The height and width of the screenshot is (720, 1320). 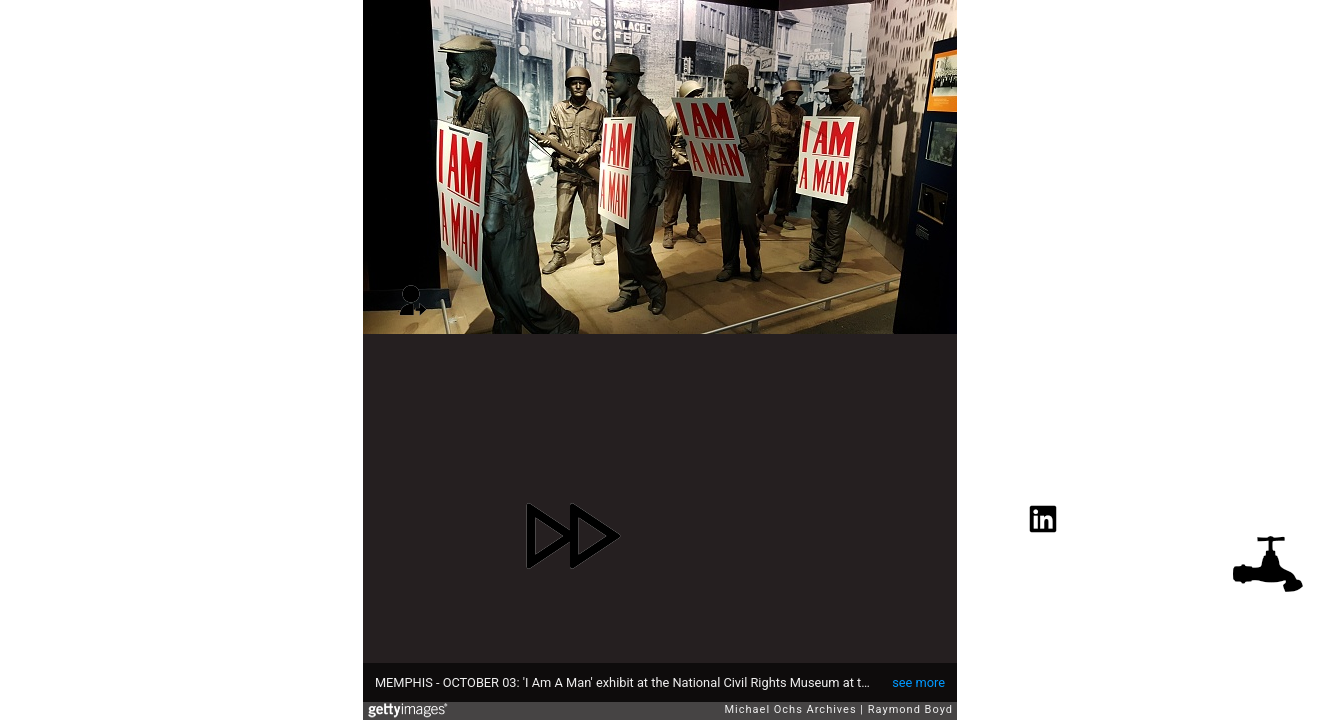 What do you see at coordinates (570, 536) in the screenshot?
I see `fast forward or skip ahead in media playback` at bounding box center [570, 536].